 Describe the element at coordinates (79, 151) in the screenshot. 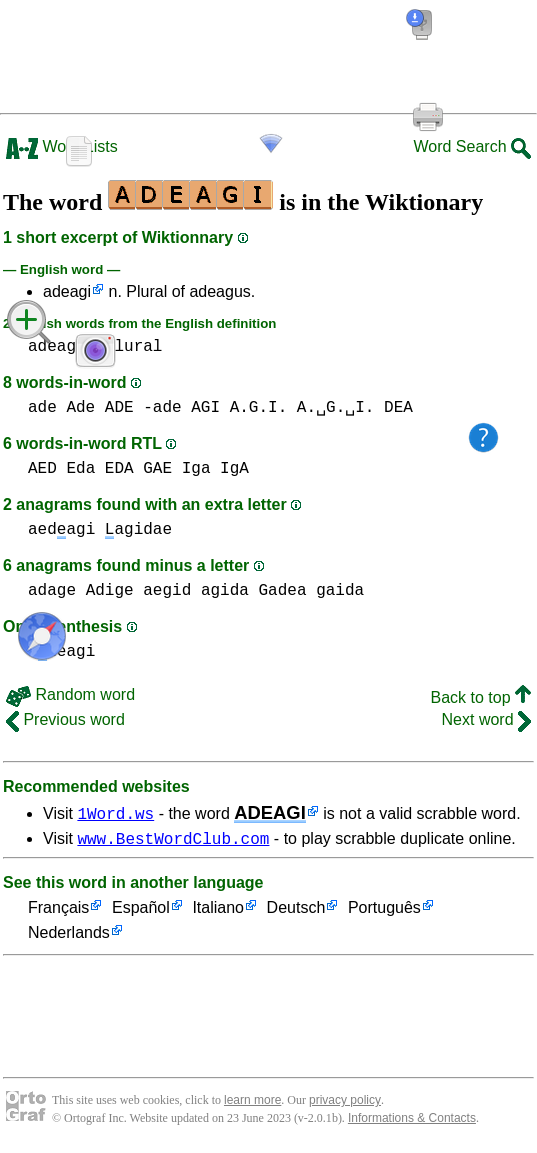

I see `open a plain text file` at that location.